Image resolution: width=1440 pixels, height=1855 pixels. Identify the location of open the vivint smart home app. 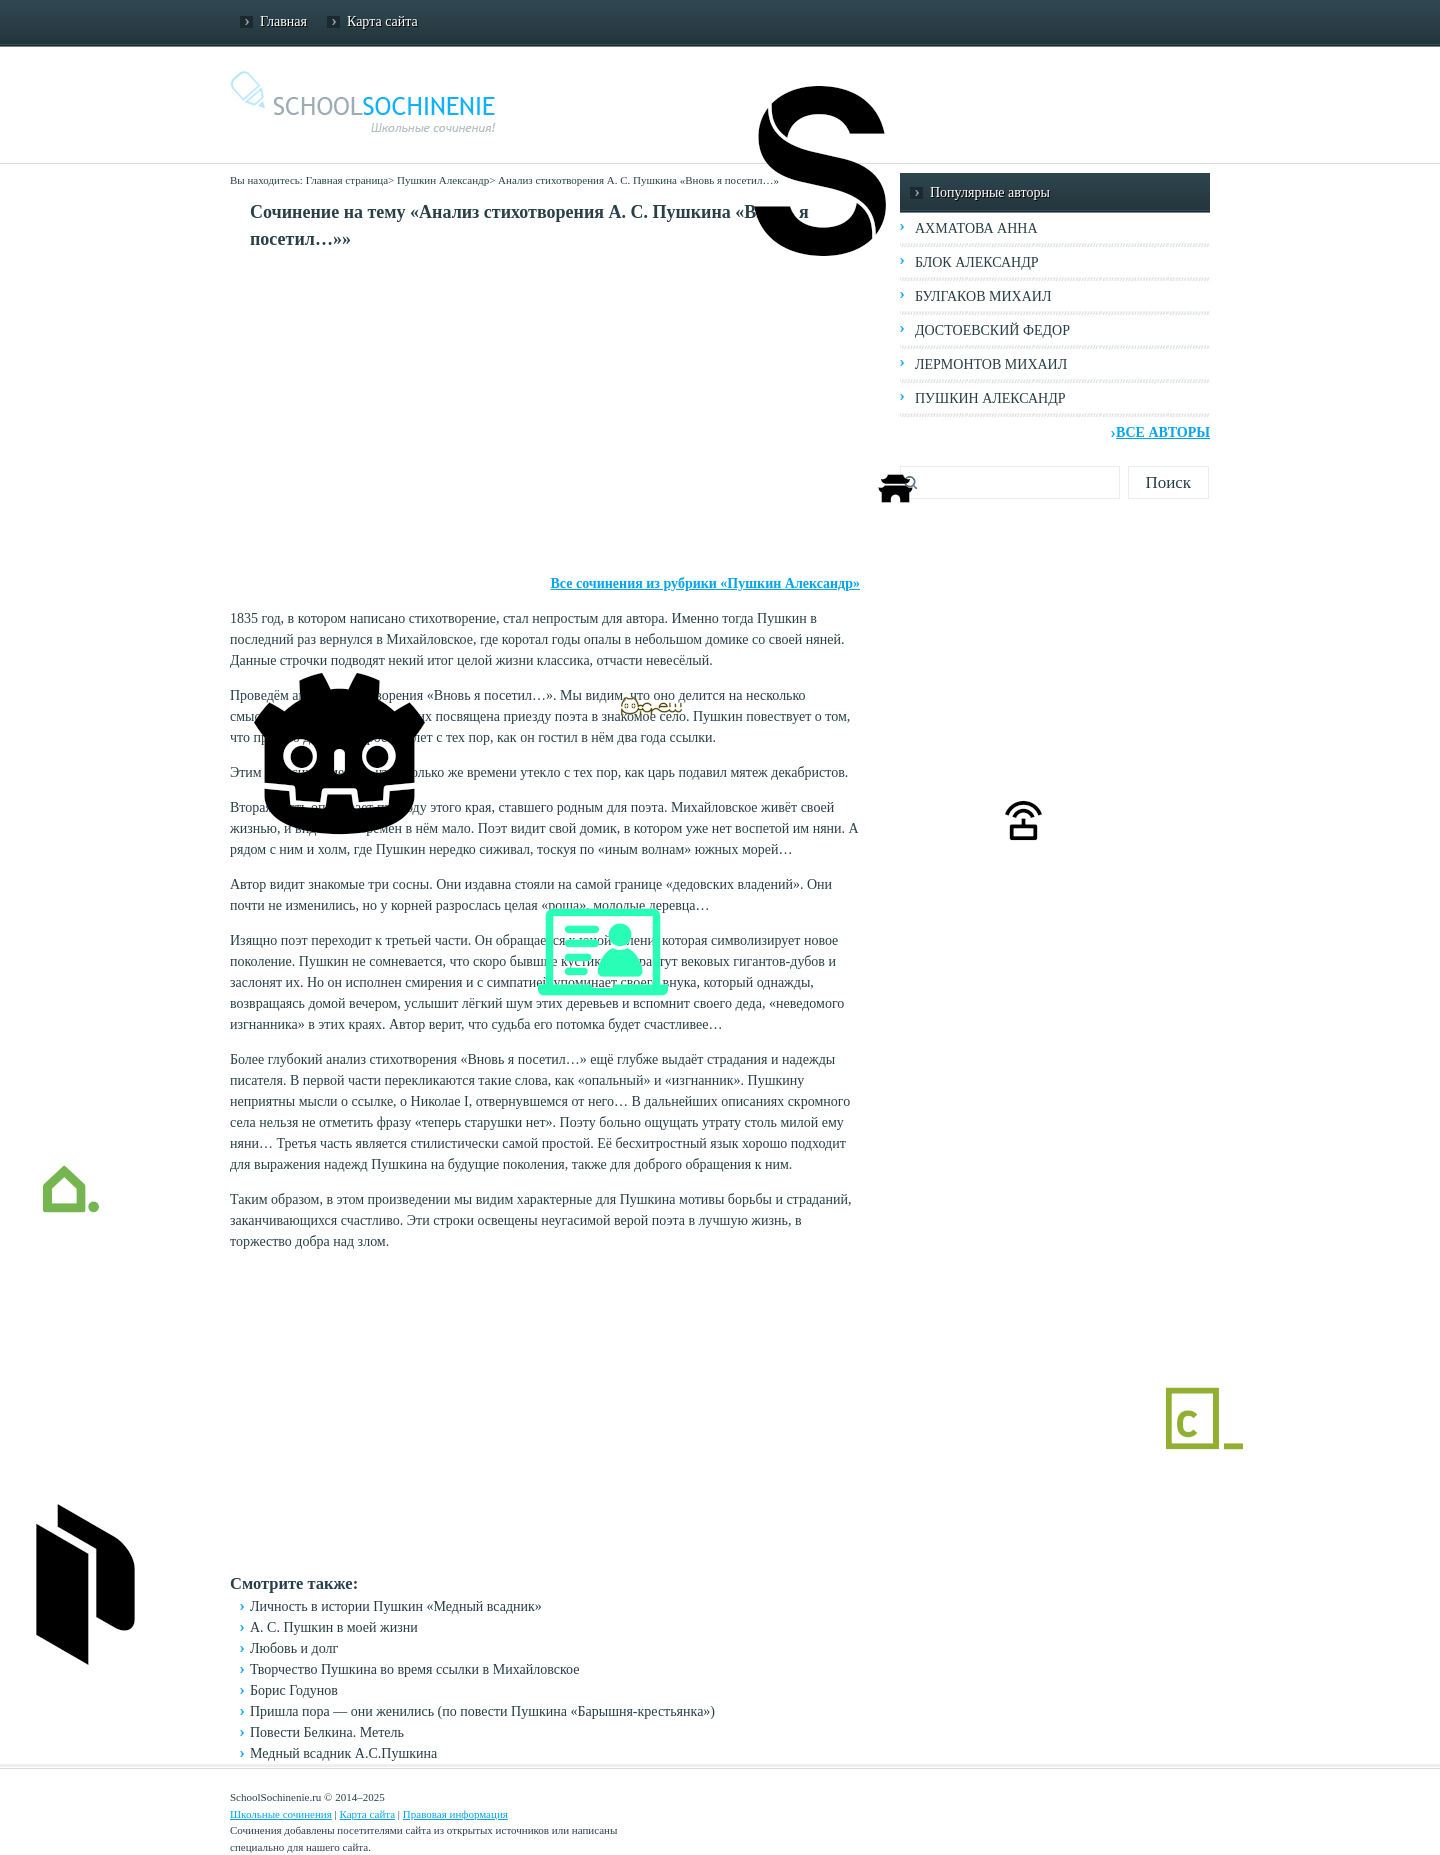
(71, 1189).